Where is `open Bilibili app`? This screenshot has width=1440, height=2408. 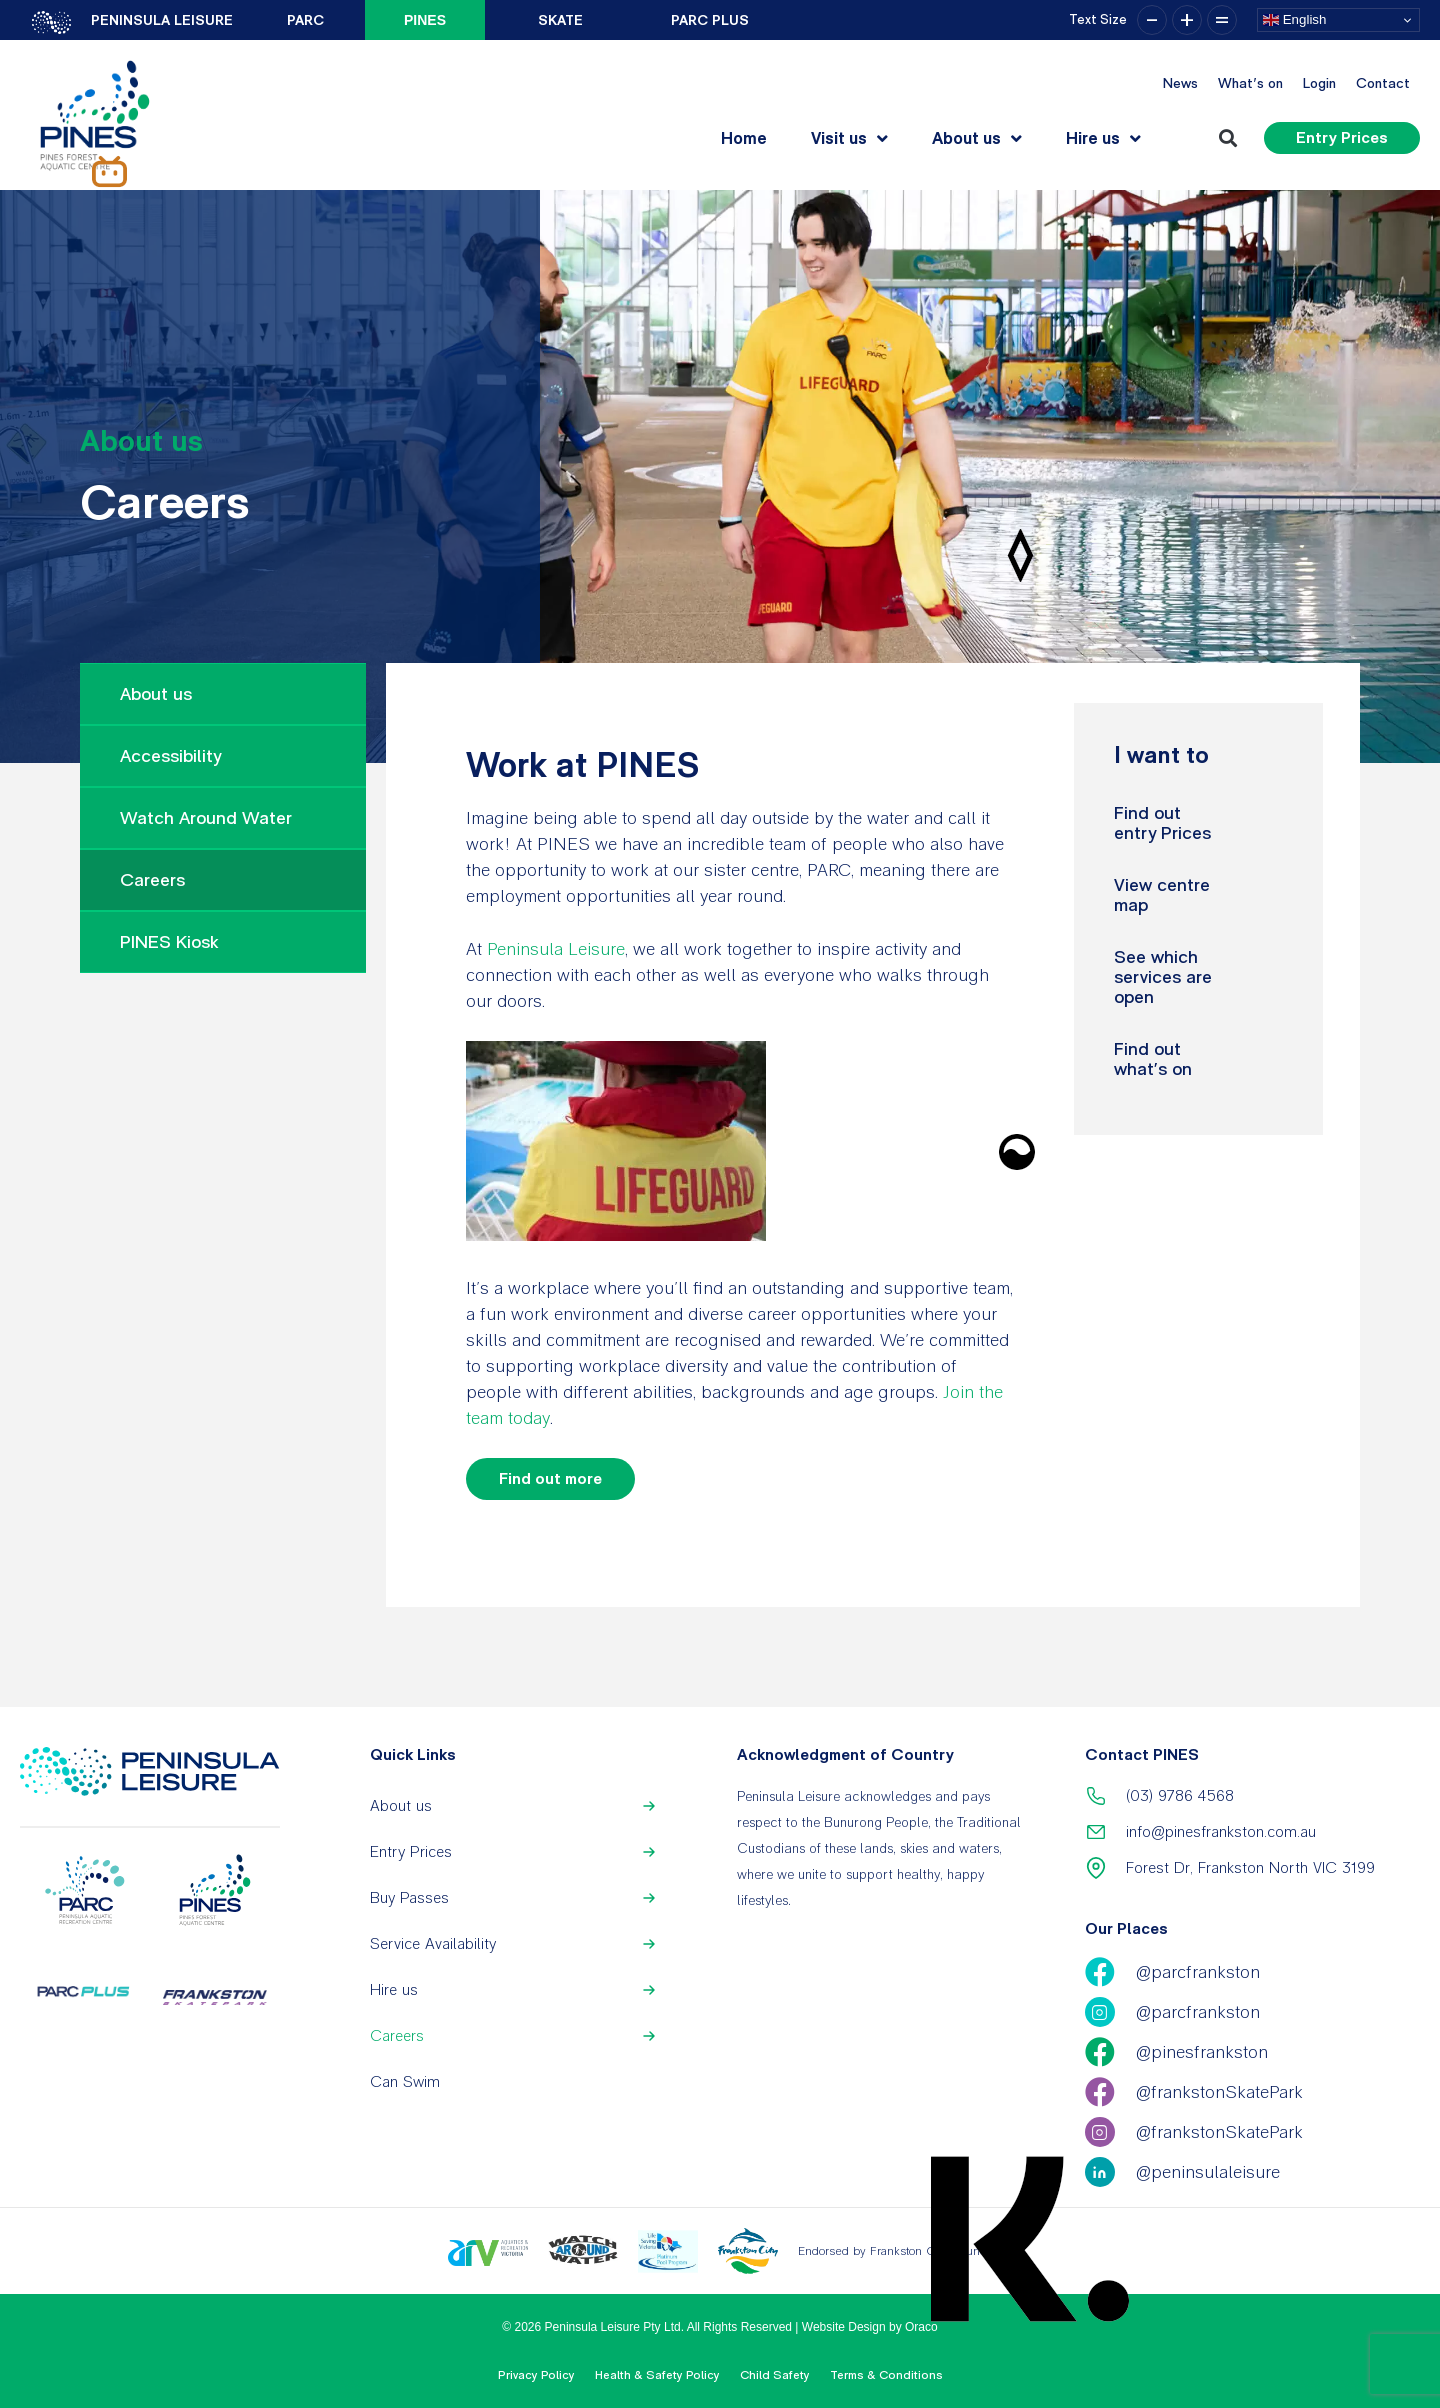
open Bilibili app is located at coordinates (109, 171).